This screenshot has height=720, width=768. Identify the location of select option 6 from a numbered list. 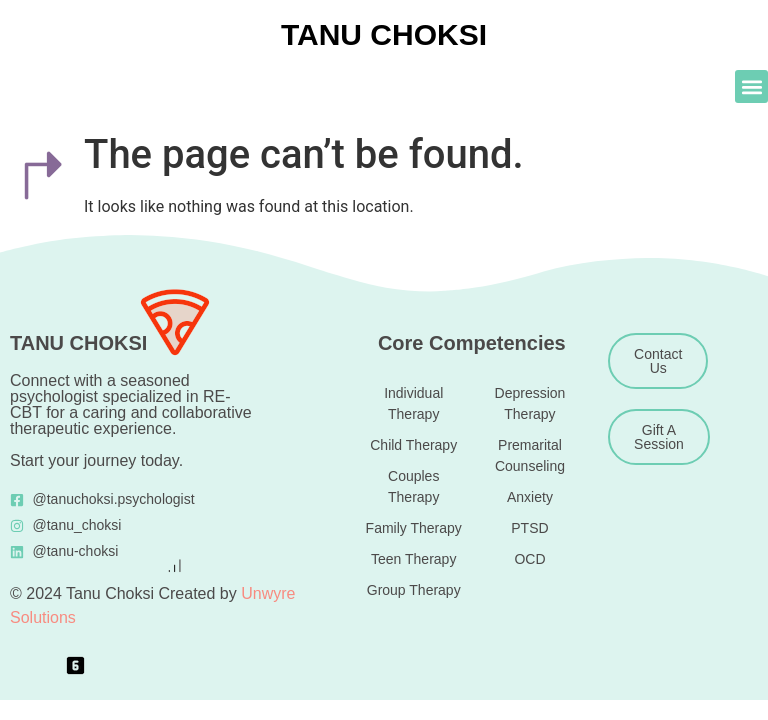
(75, 665).